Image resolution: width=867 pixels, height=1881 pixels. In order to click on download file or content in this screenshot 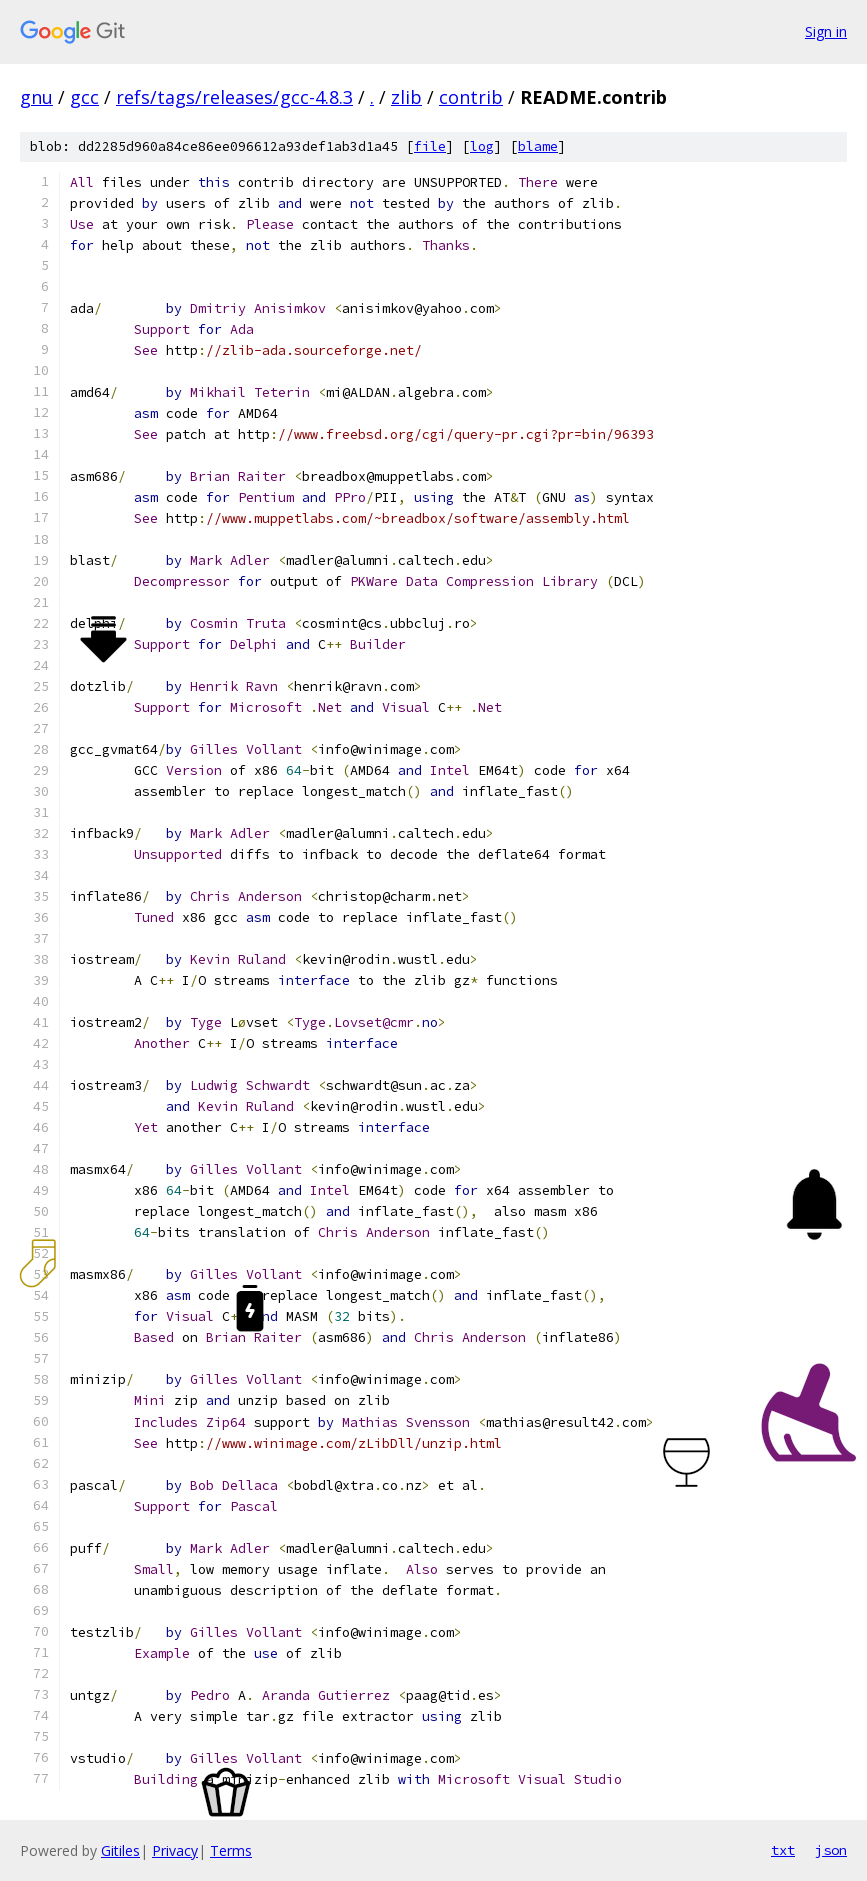, I will do `click(103, 637)`.